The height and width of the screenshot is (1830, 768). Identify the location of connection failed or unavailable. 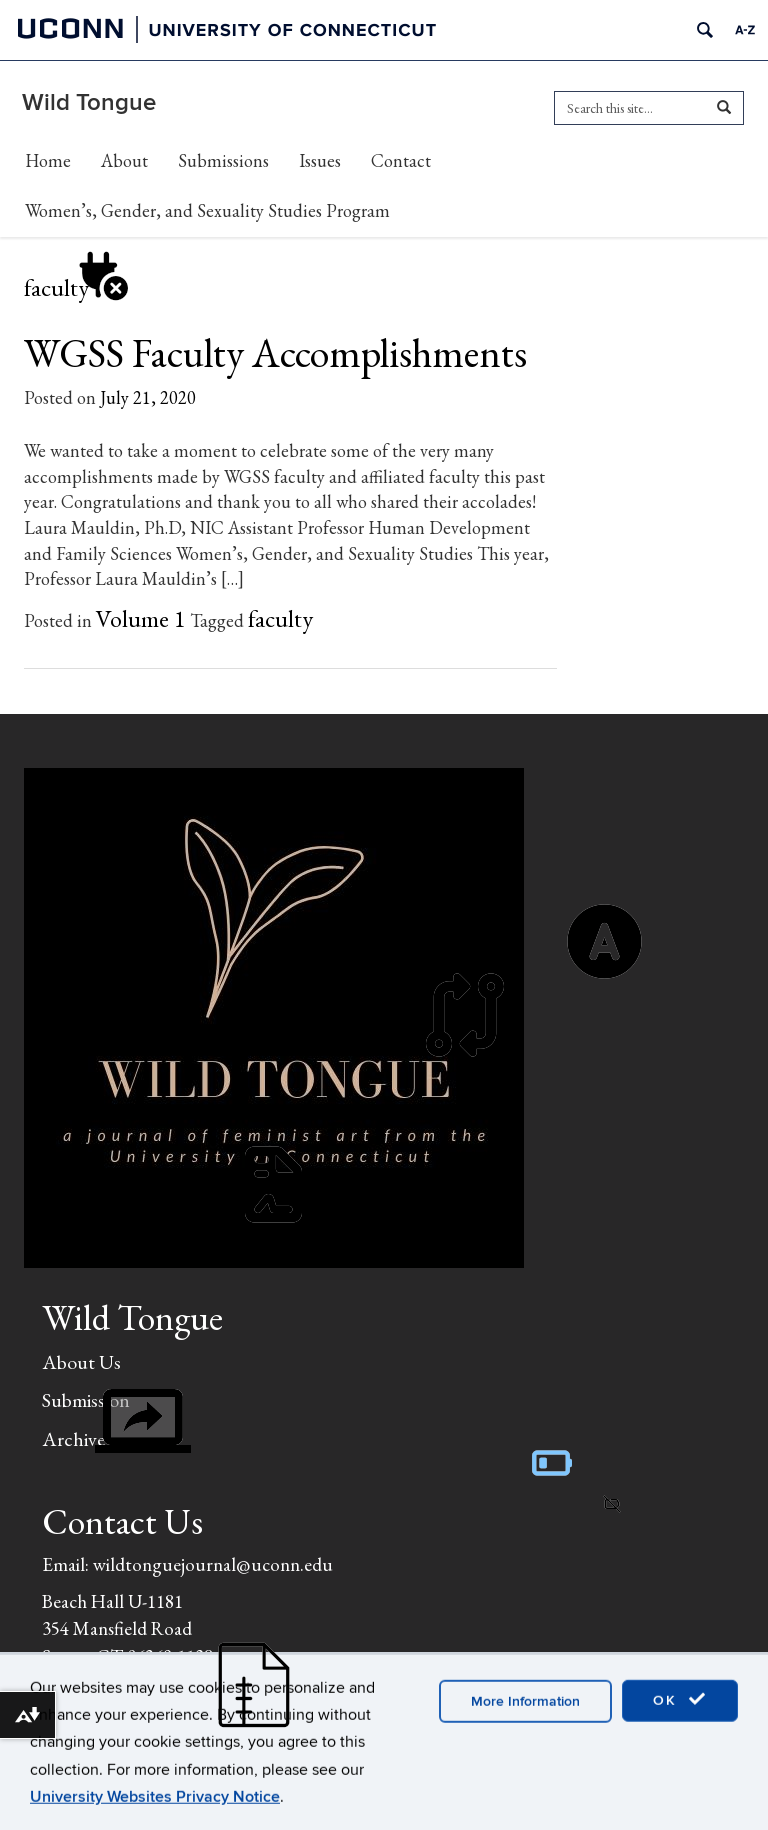
(101, 276).